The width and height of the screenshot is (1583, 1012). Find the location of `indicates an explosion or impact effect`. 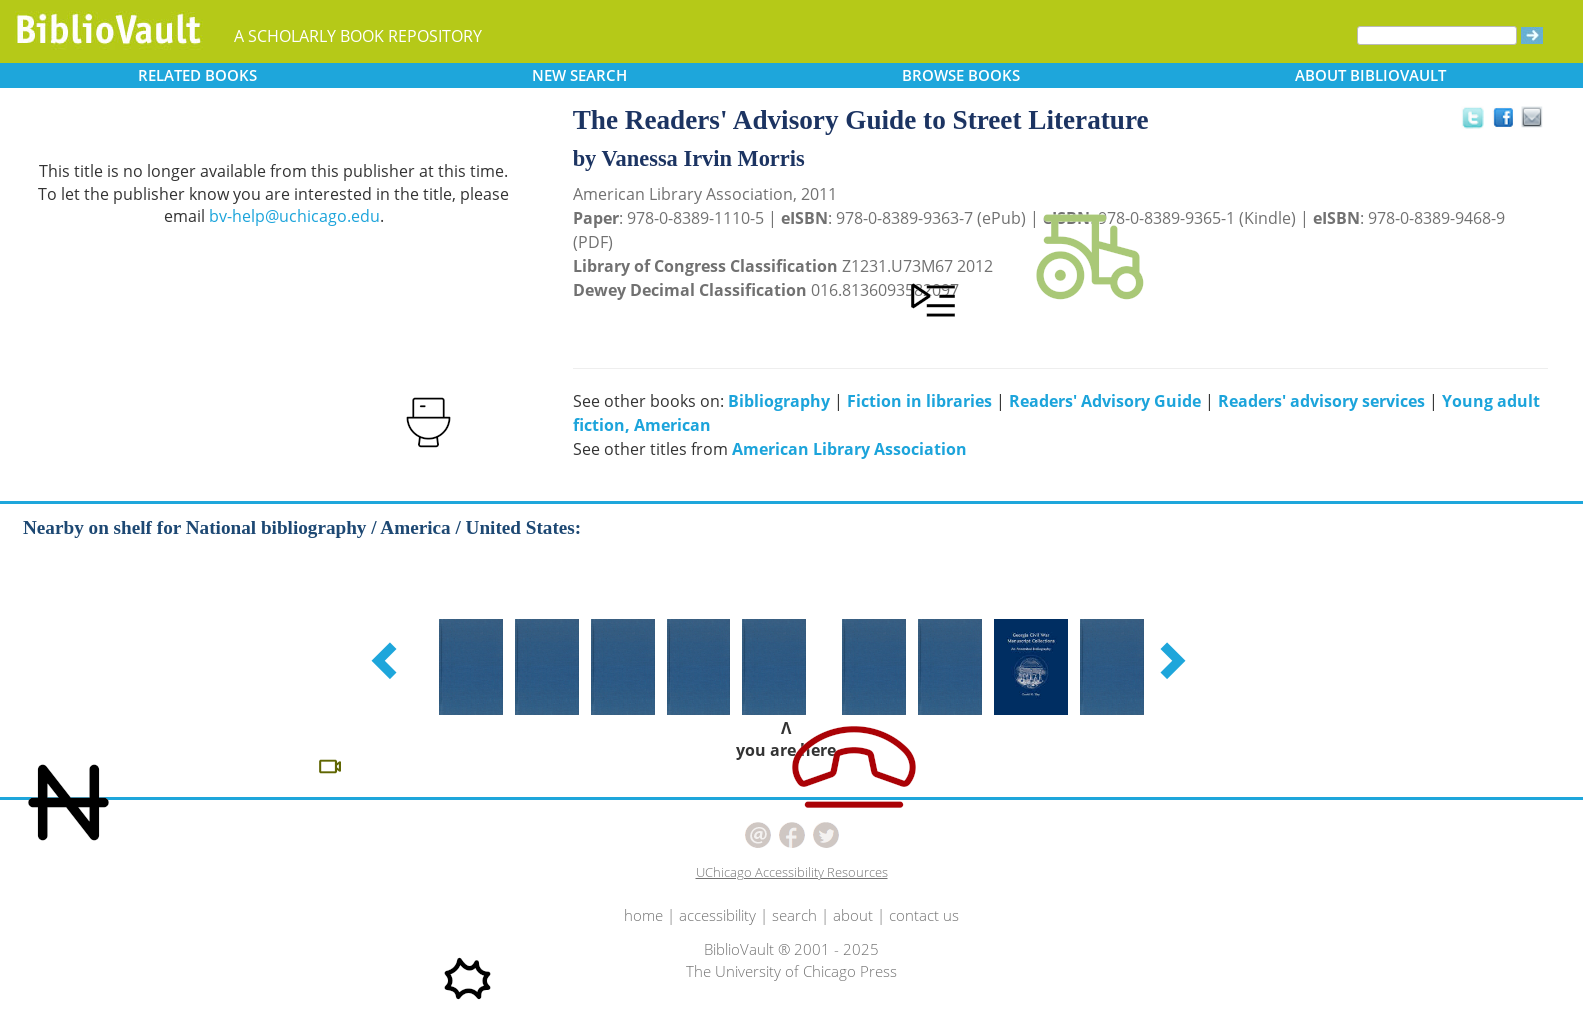

indicates an explosion or impact effect is located at coordinates (467, 978).